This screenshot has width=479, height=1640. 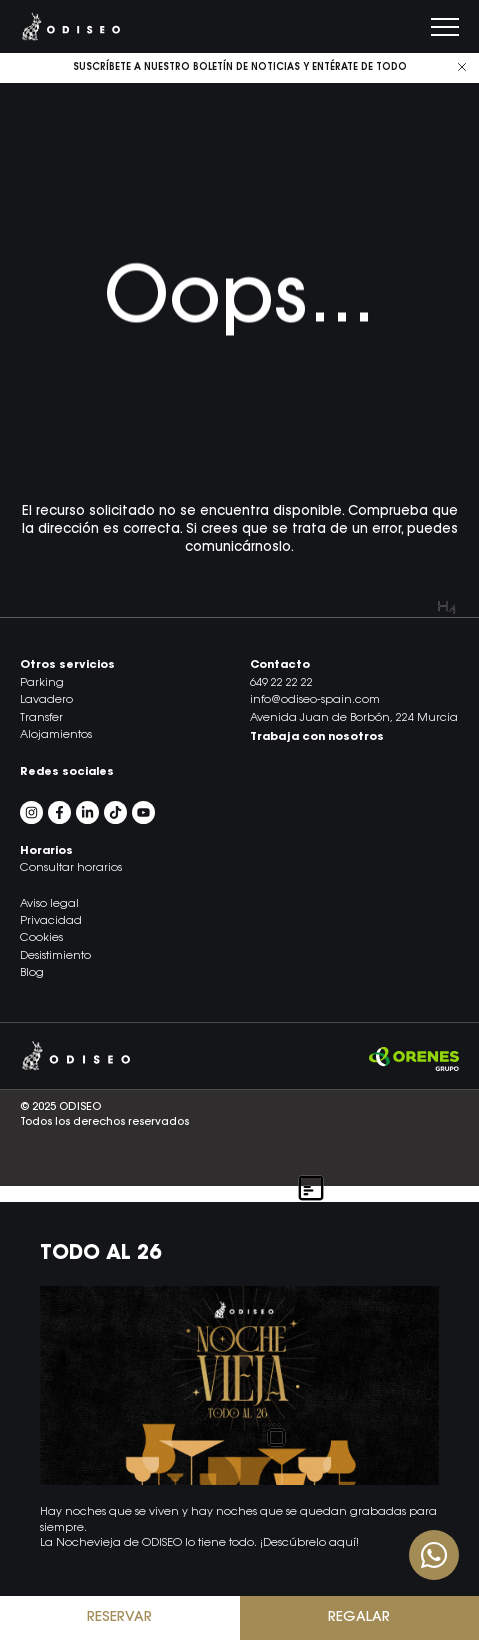 What do you see at coordinates (274, 1435) in the screenshot?
I see `drag and drop to reorder items` at bounding box center [274, 1435].